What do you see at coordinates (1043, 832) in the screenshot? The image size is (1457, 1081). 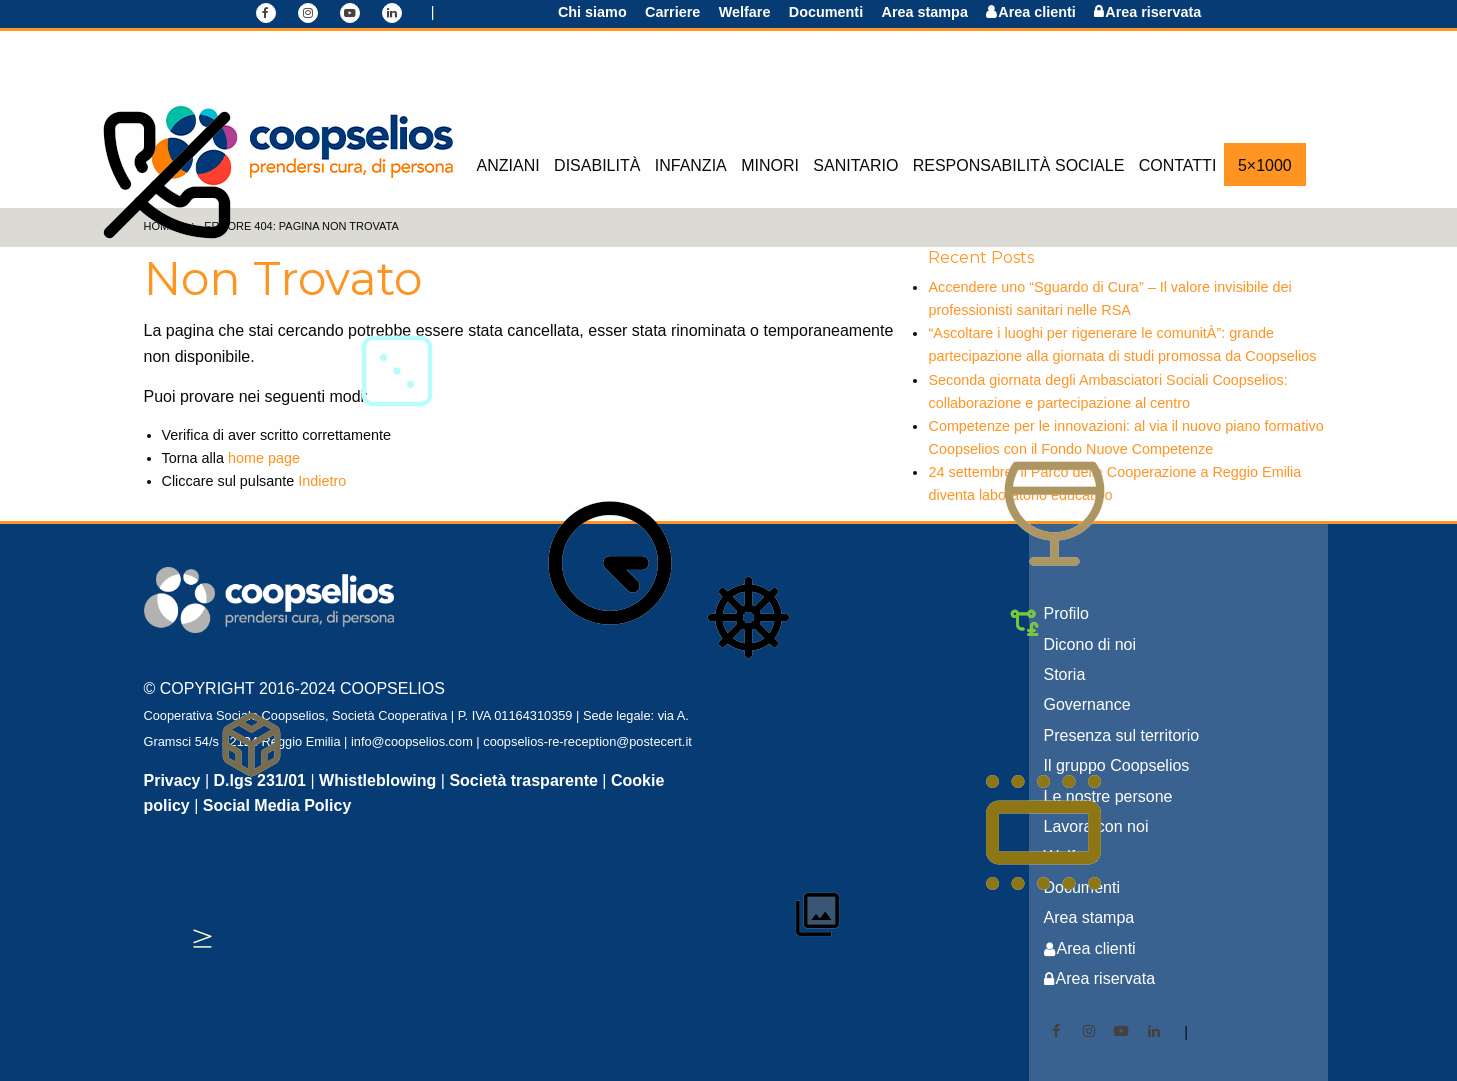 I see `insert a content section or block` at bounding box center [1043, 832].